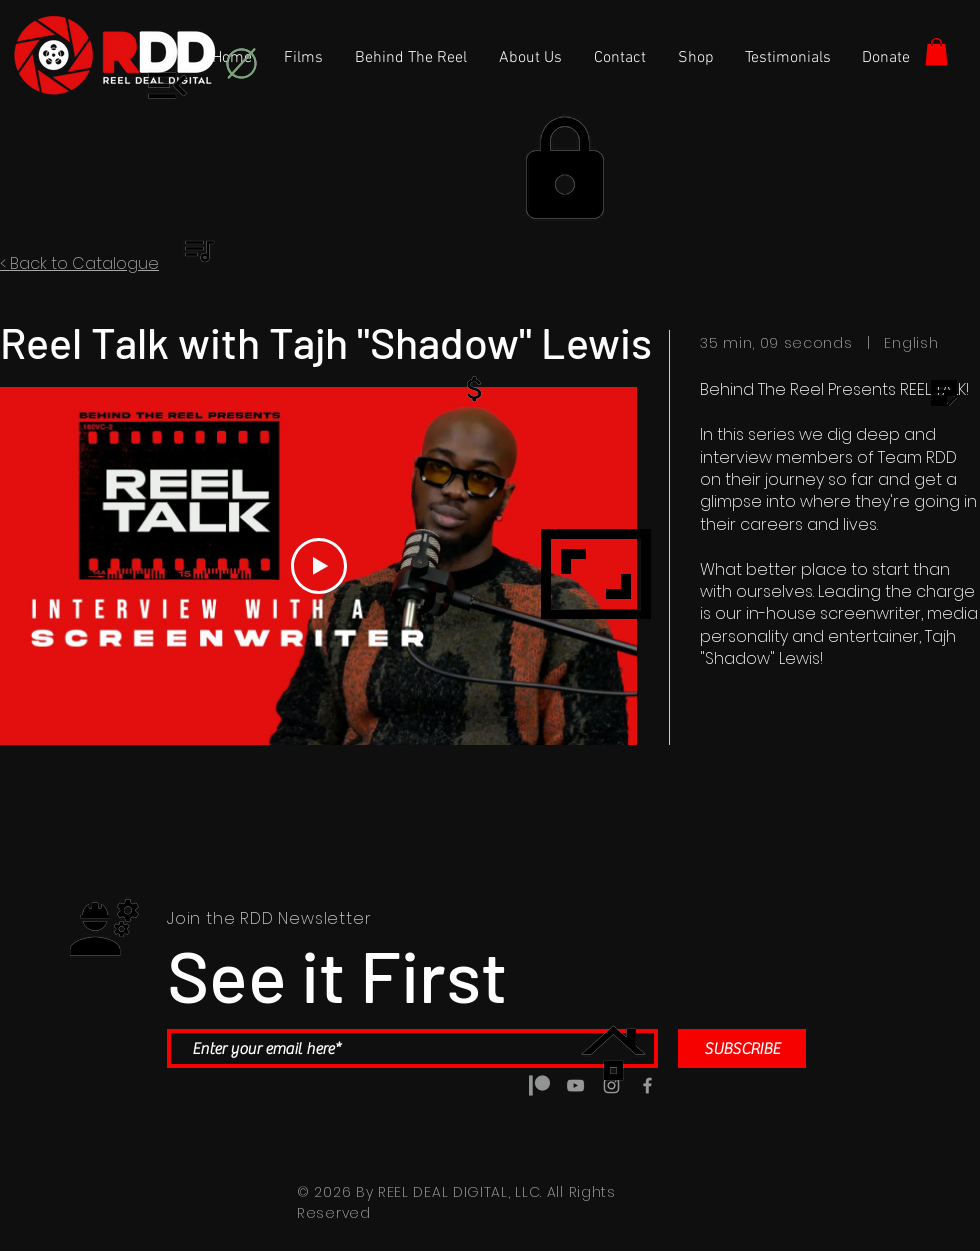  What do you see at coordinates (944, 393) in the screenshot?
I see `create a new sticky note` at bounding box center [944, 393].